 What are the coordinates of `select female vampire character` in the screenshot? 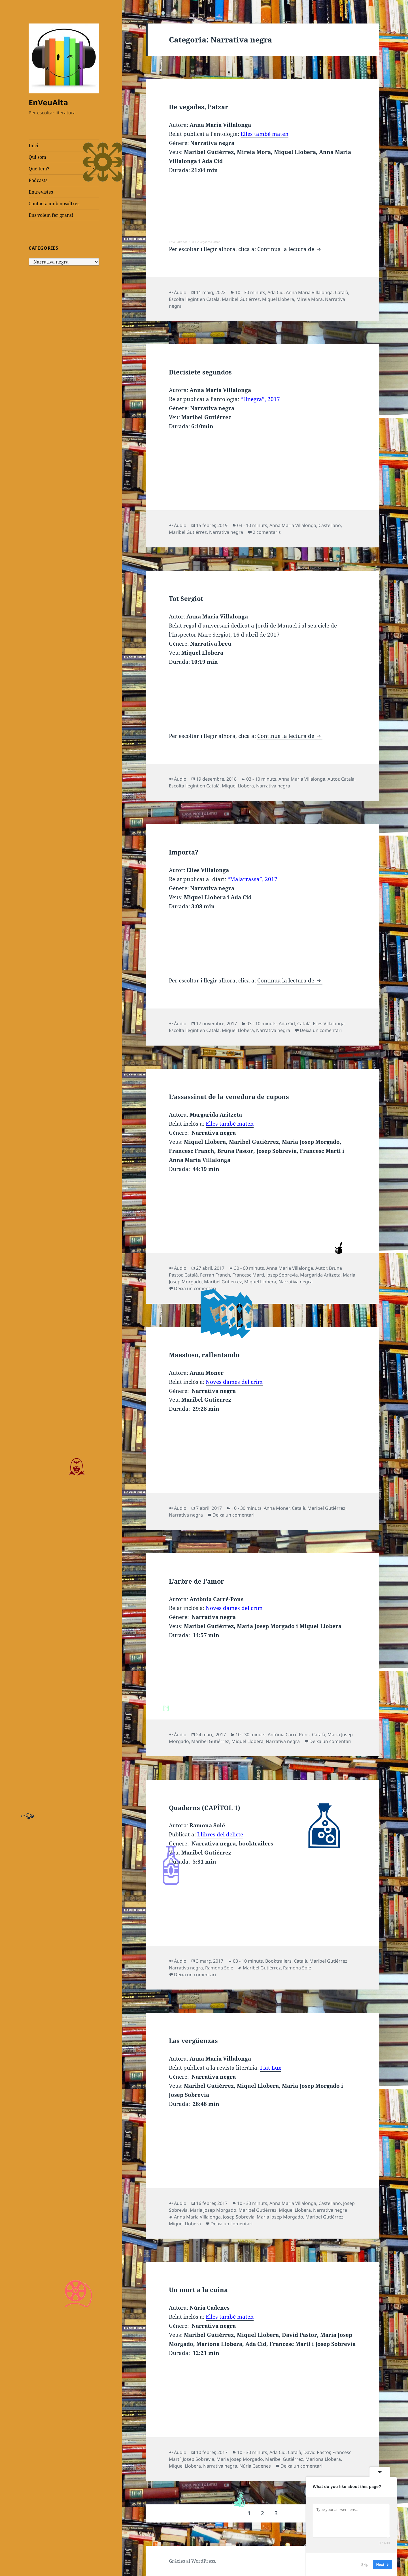 It's located at (76, 1467).